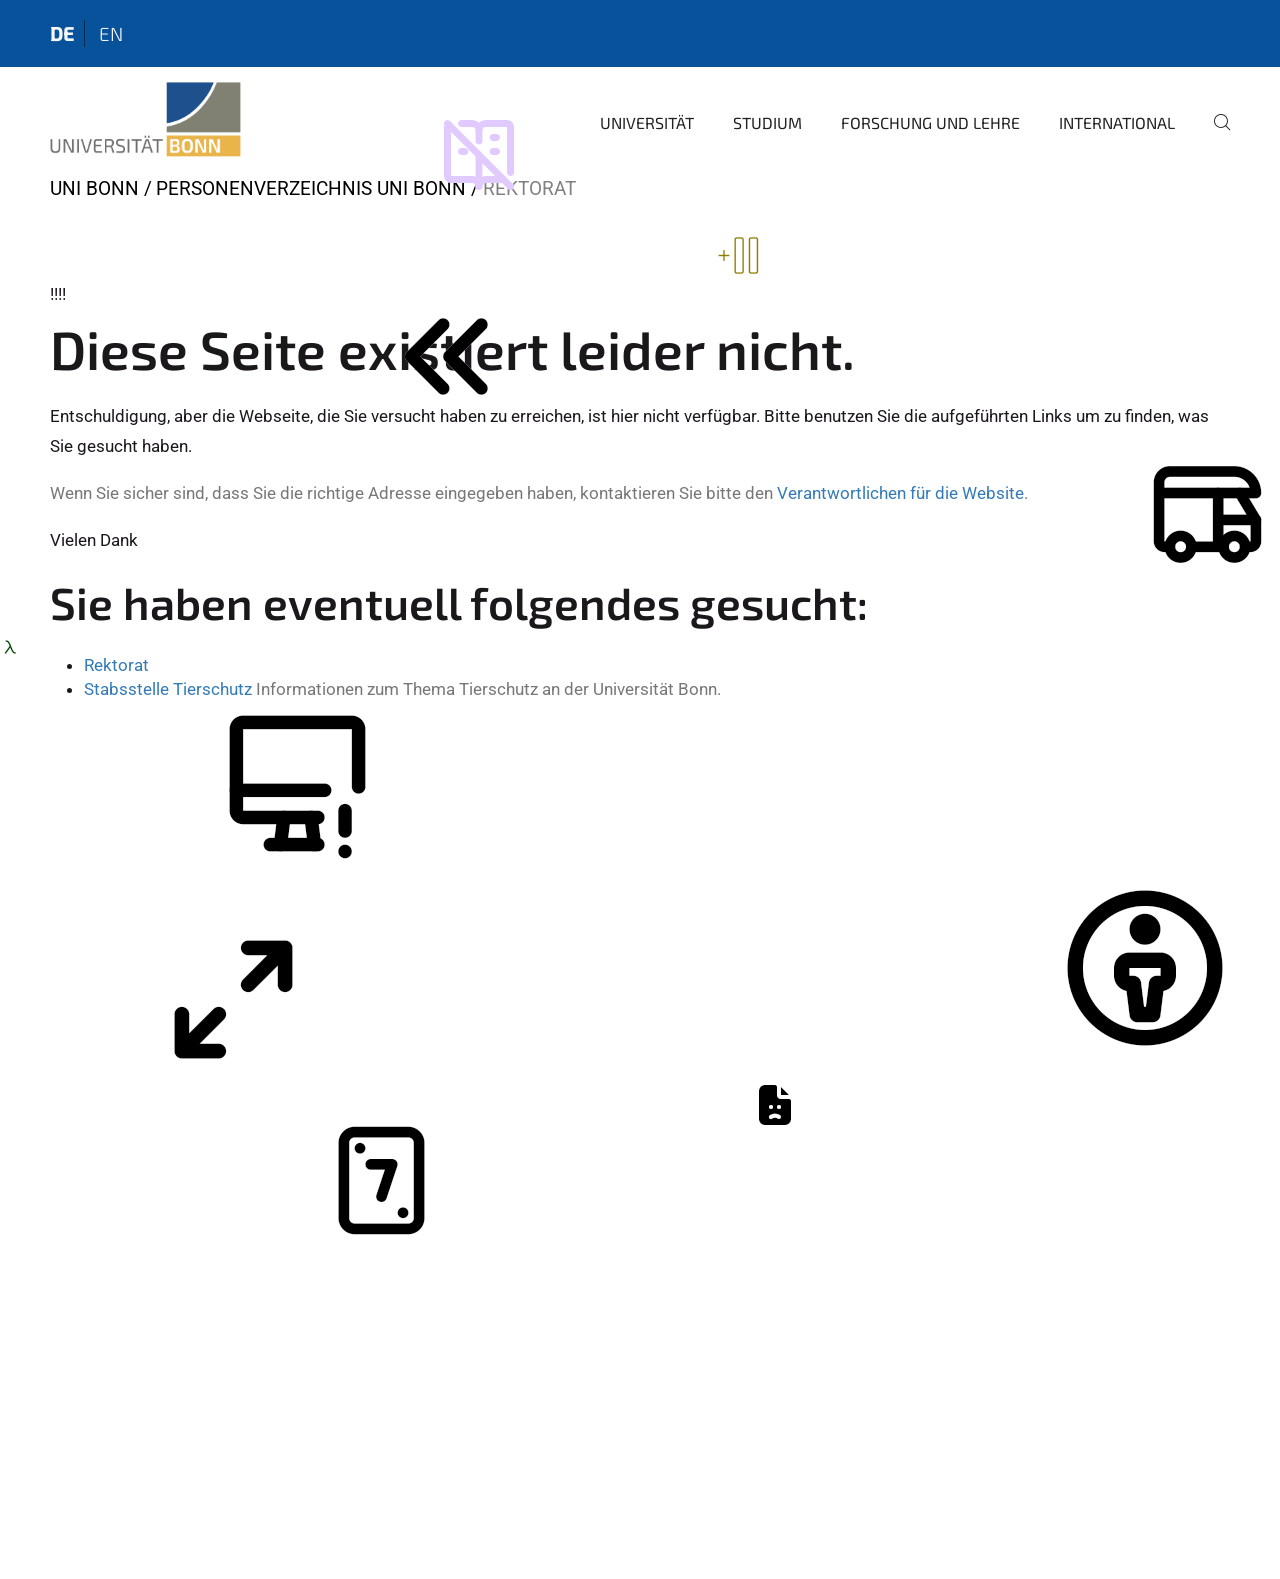 Image resolution: width=1280 pixels, height=1579 pixels. Describe the element at coordinates (381, 1180) in the screenshot. I see `play a 7 card in a card game` at that location.